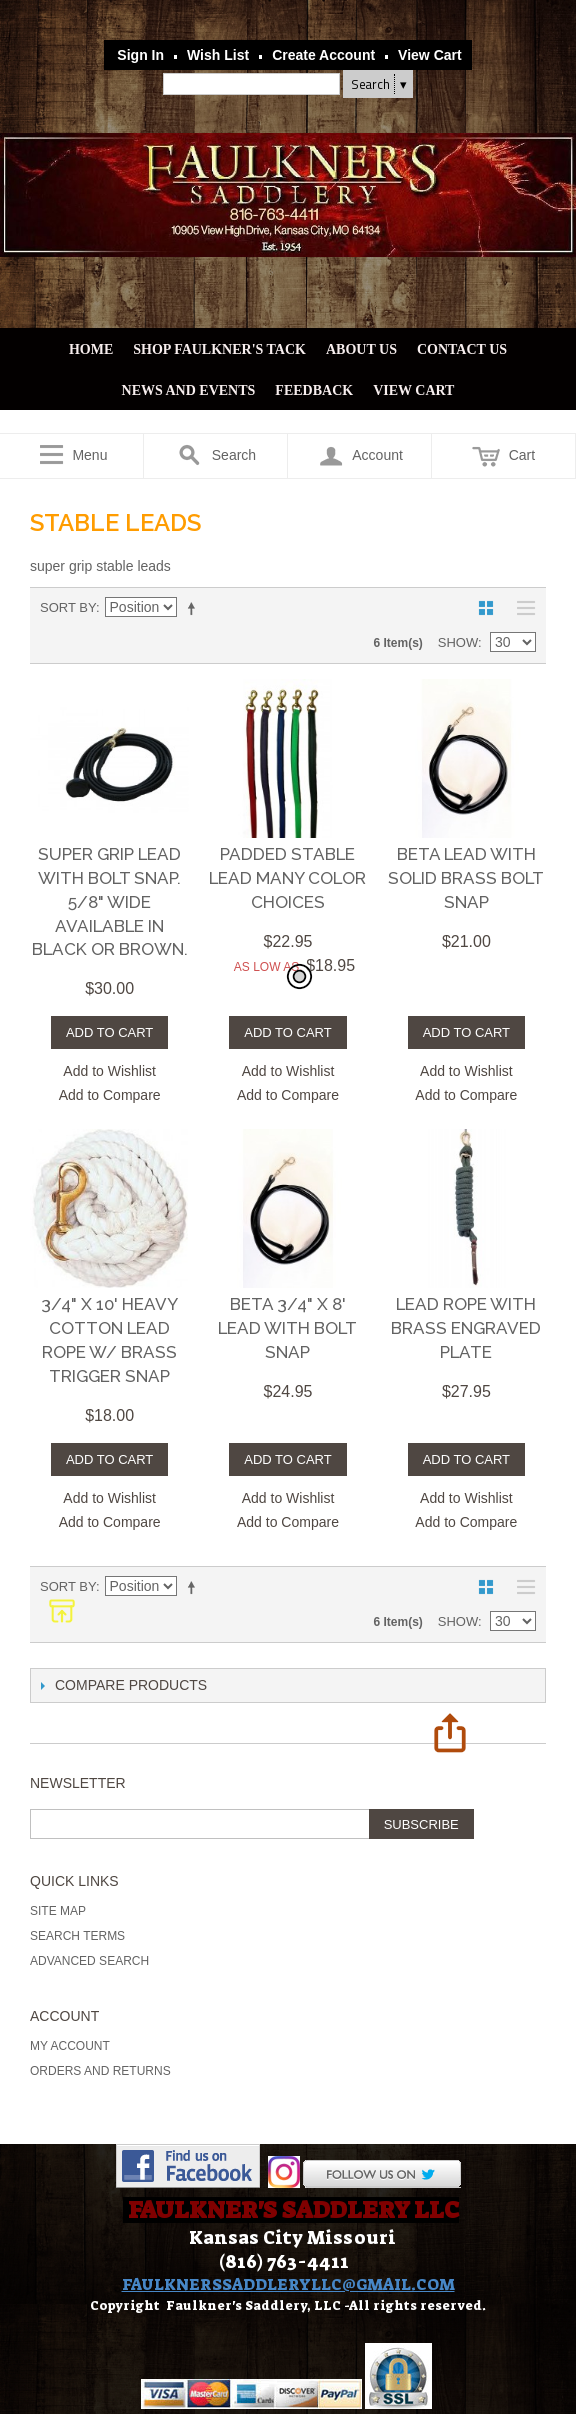 This screenshot has height=2414, width=576. Describe the element at coordinates (299, 976) in the screenshot. I see `select a single option from a list` at that location.